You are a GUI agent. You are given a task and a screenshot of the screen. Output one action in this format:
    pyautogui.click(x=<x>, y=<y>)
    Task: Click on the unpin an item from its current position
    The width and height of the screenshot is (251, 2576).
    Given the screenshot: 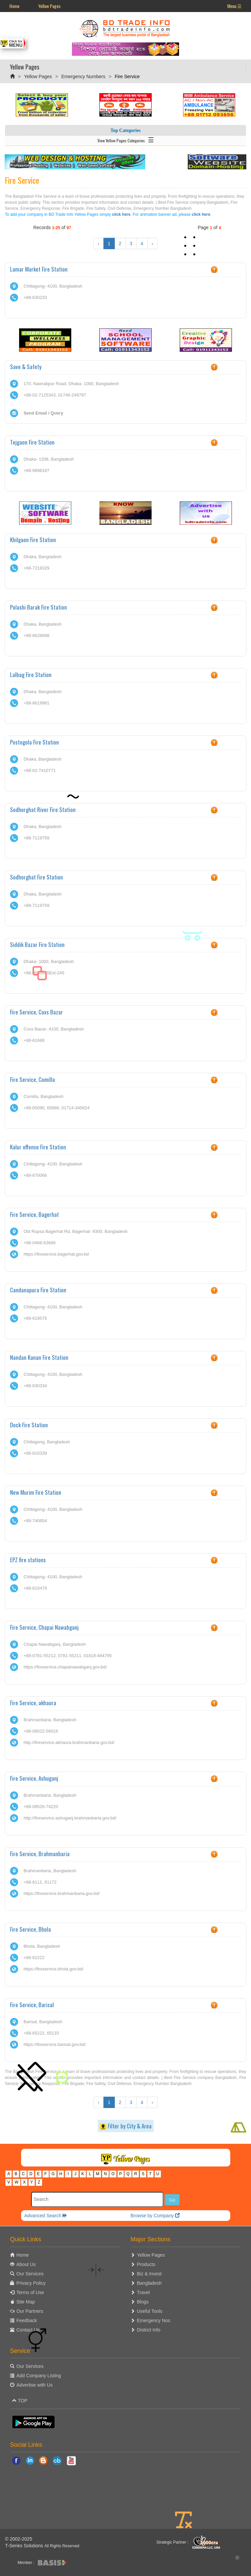 What is the action you would take?
    pyautogui.click(x=30, y=2078)
    